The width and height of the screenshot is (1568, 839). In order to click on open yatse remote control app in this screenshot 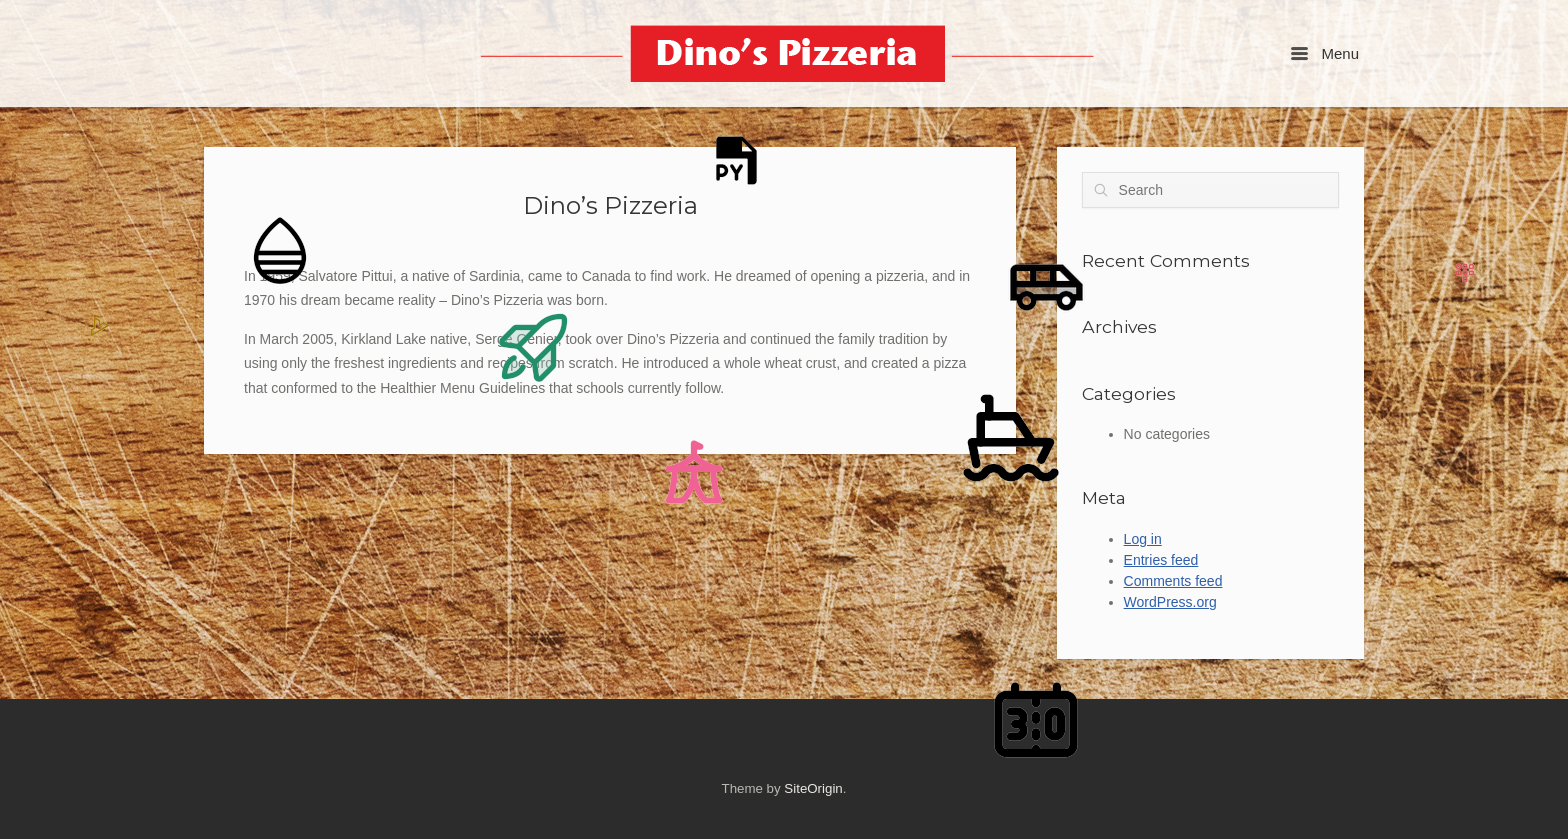, I will do `click(99, 326)`.